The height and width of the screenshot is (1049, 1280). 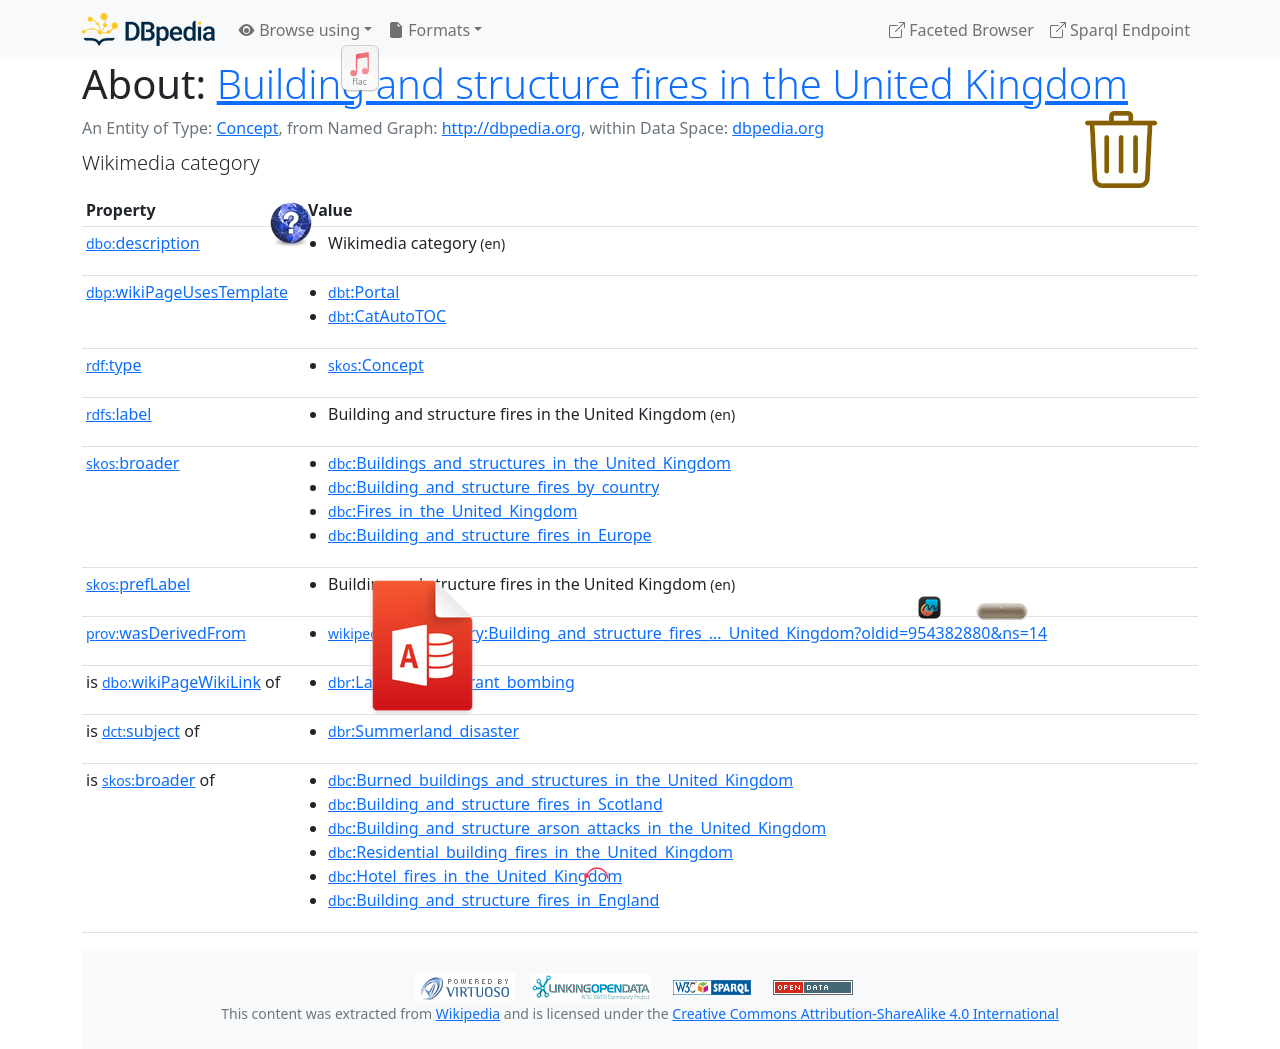 What do you see at coordinates (1123, 149) in the screenshot?
I see `clear file history` at bounding box center [1123, 149].